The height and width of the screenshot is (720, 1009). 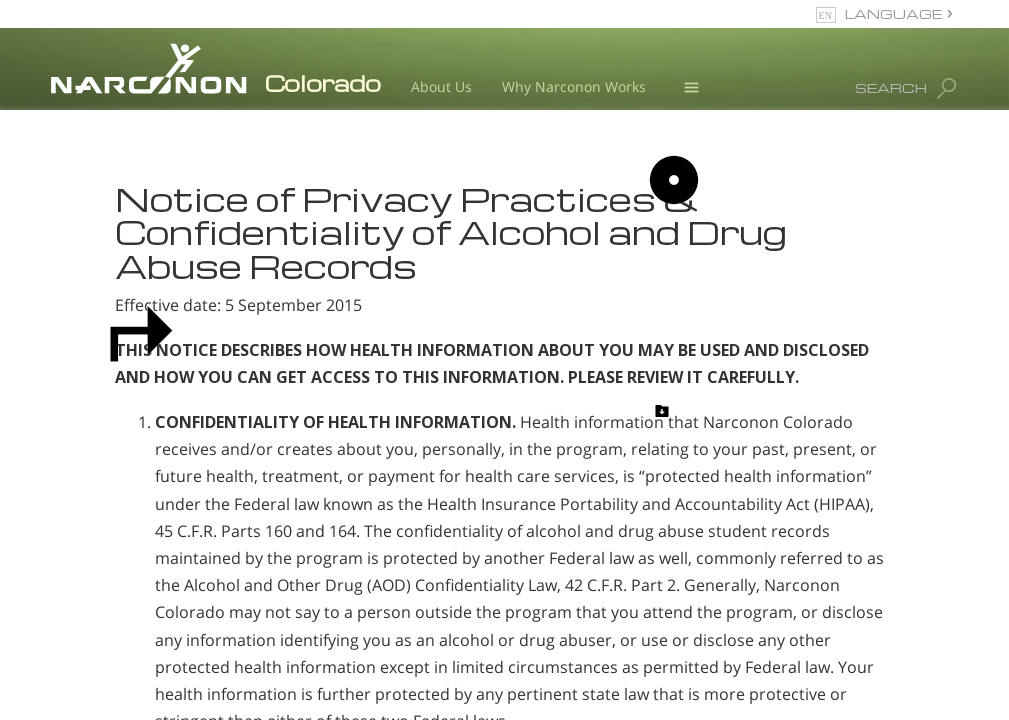 I want to click on share or forward content, so click(x=137, y=334).